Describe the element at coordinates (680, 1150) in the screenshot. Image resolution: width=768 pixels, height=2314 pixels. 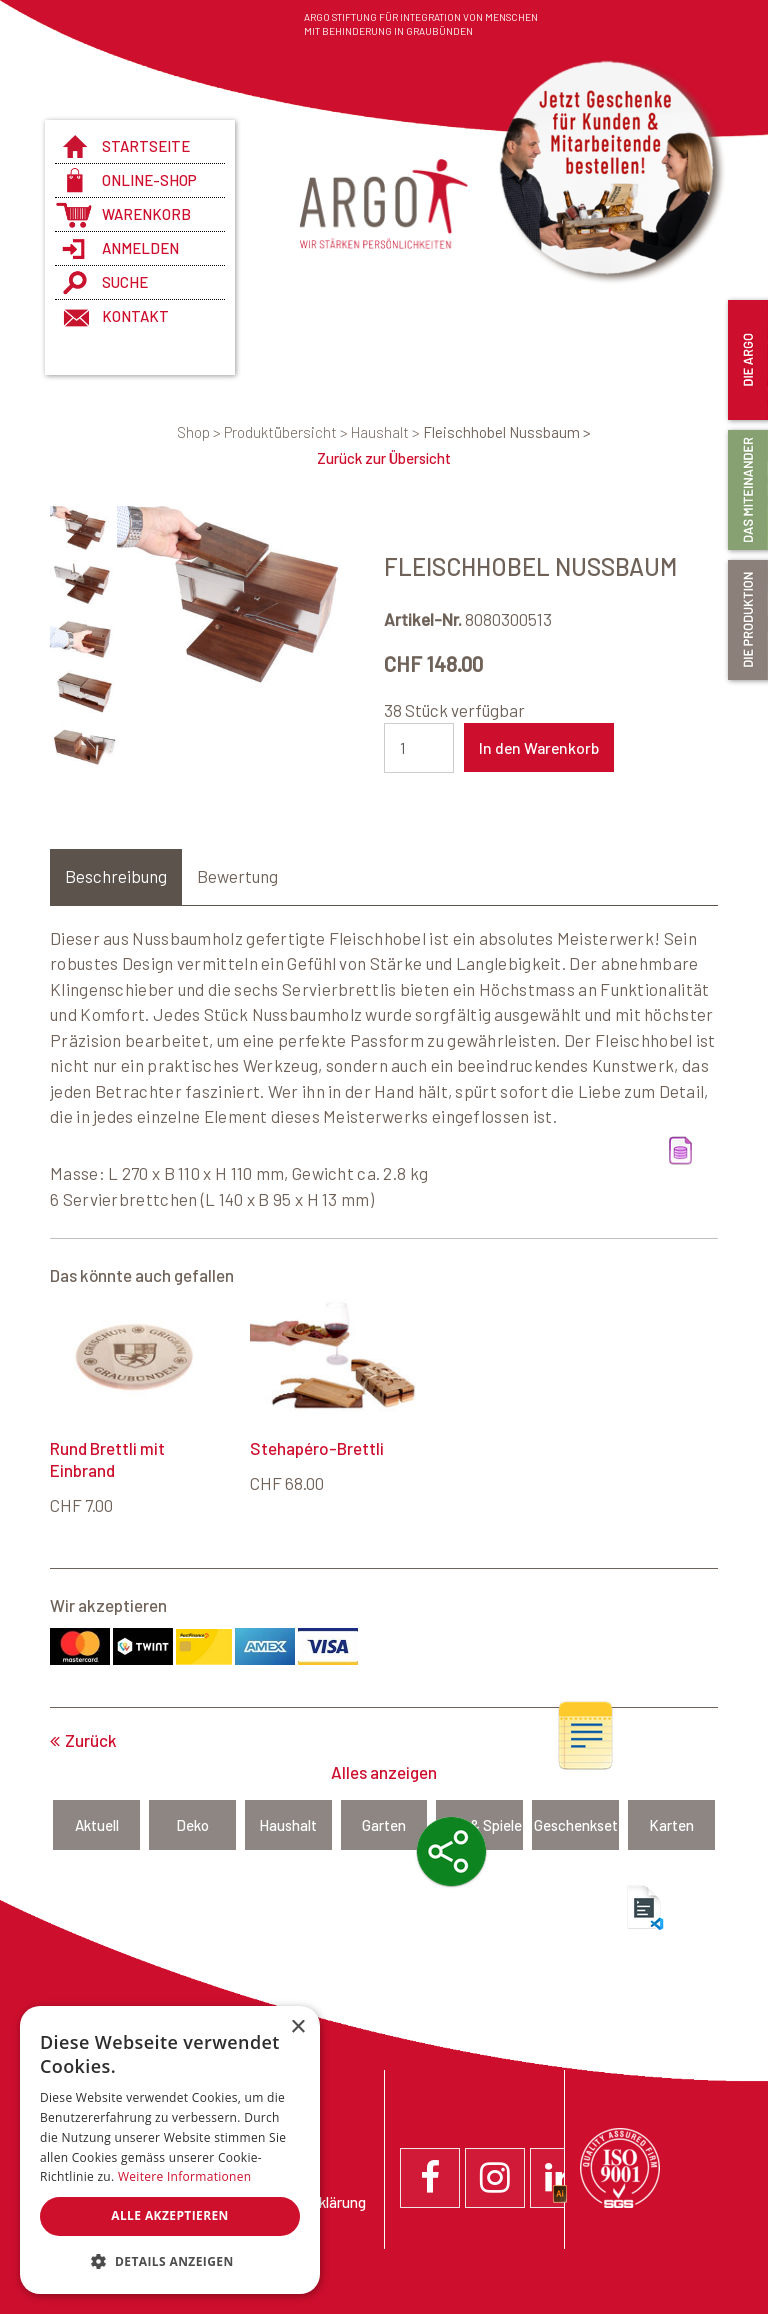
I see `open a database template file` at that location.